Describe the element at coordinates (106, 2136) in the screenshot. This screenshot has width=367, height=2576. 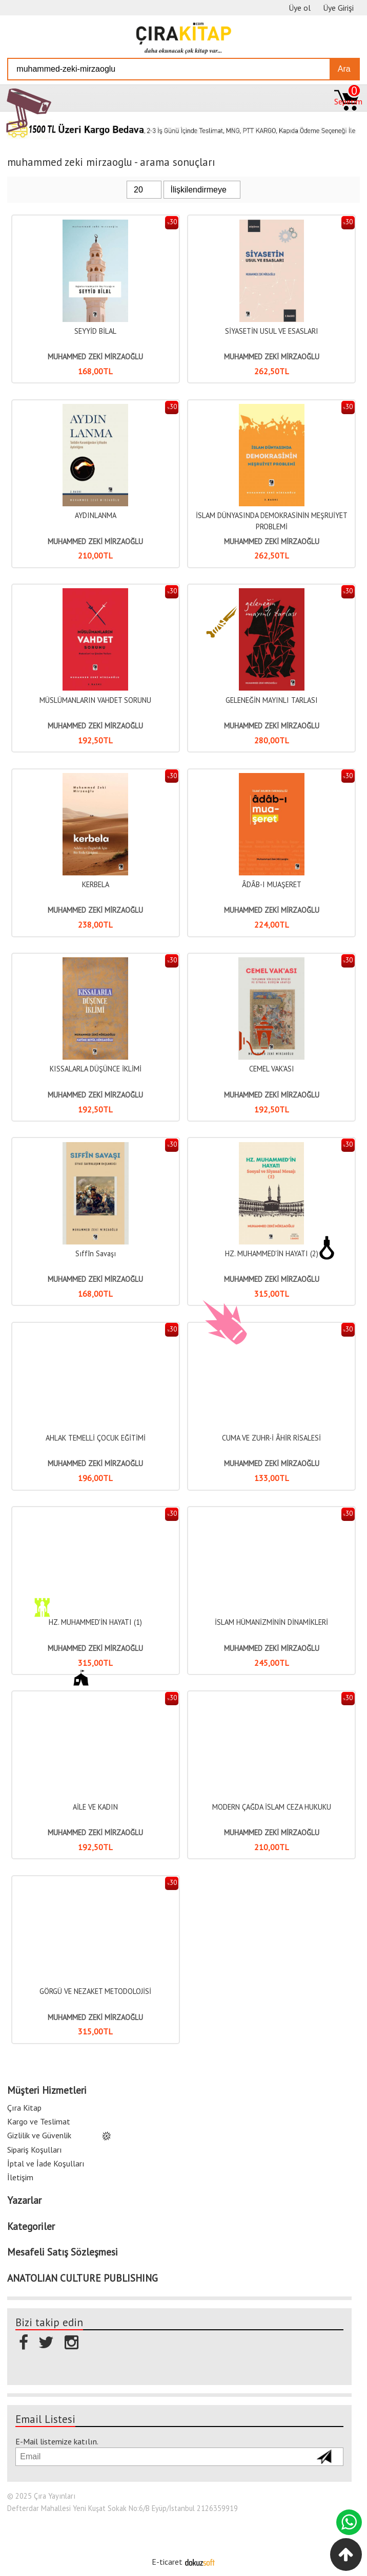
I see `shatter or break an object` at that location.